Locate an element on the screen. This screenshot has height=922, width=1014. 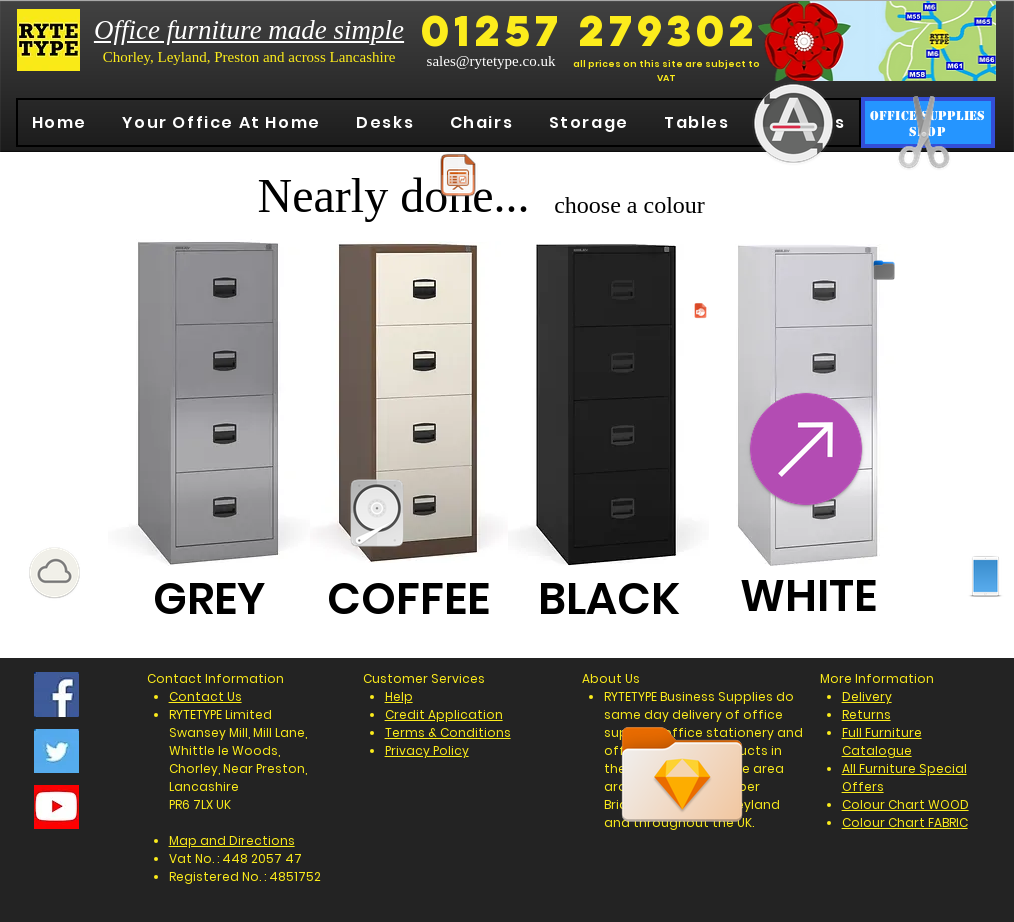
indicates a symbolic link or shortcut to another file is located at coordinates (806, 449).